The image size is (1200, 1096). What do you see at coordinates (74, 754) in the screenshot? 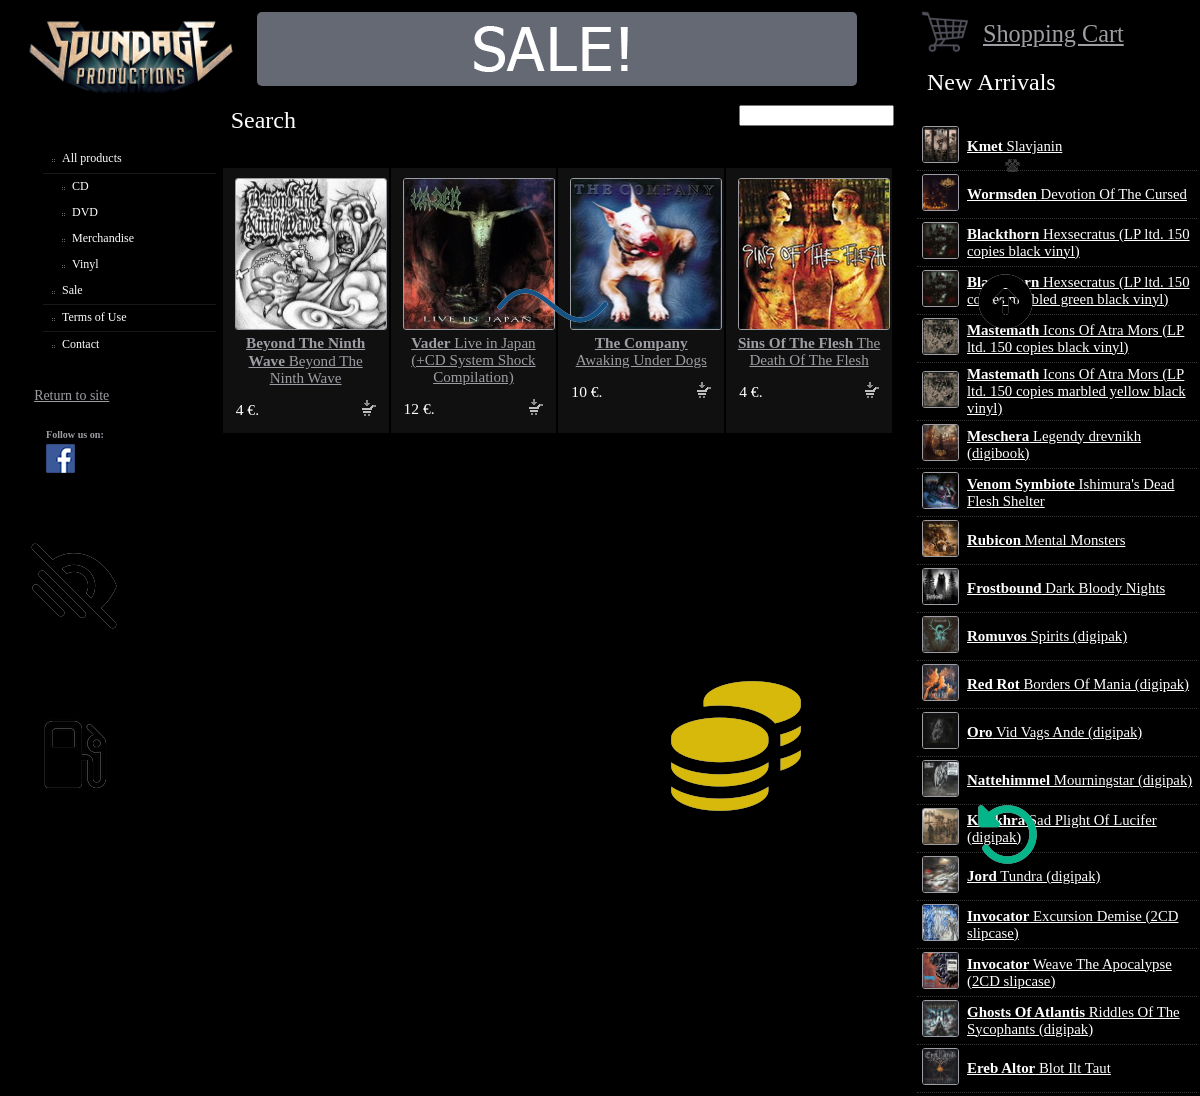
I see `find nearby gas stations` at bounding box center [74, 754].